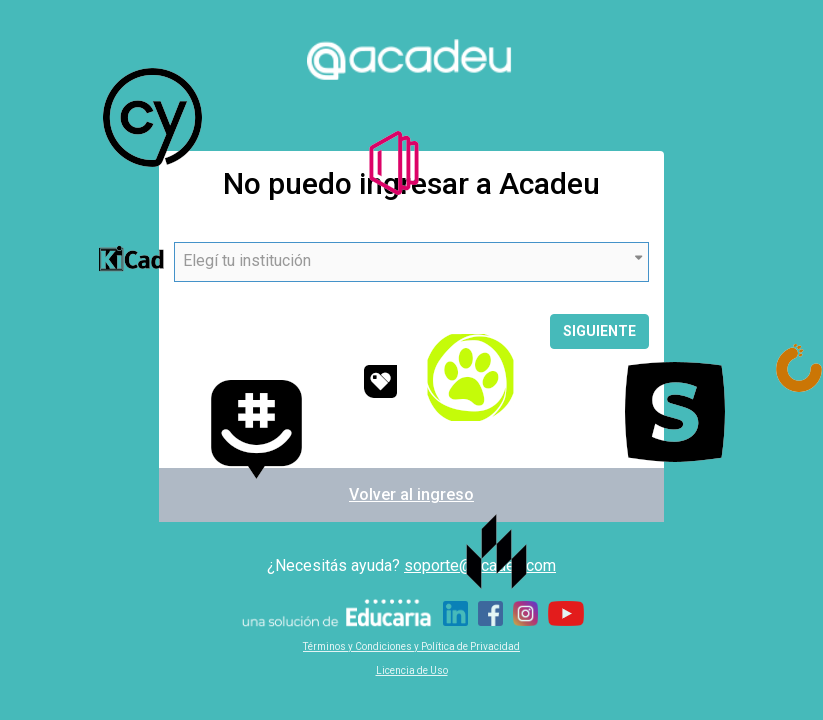  I want to click on lit web components library logo, so click(496, 551).